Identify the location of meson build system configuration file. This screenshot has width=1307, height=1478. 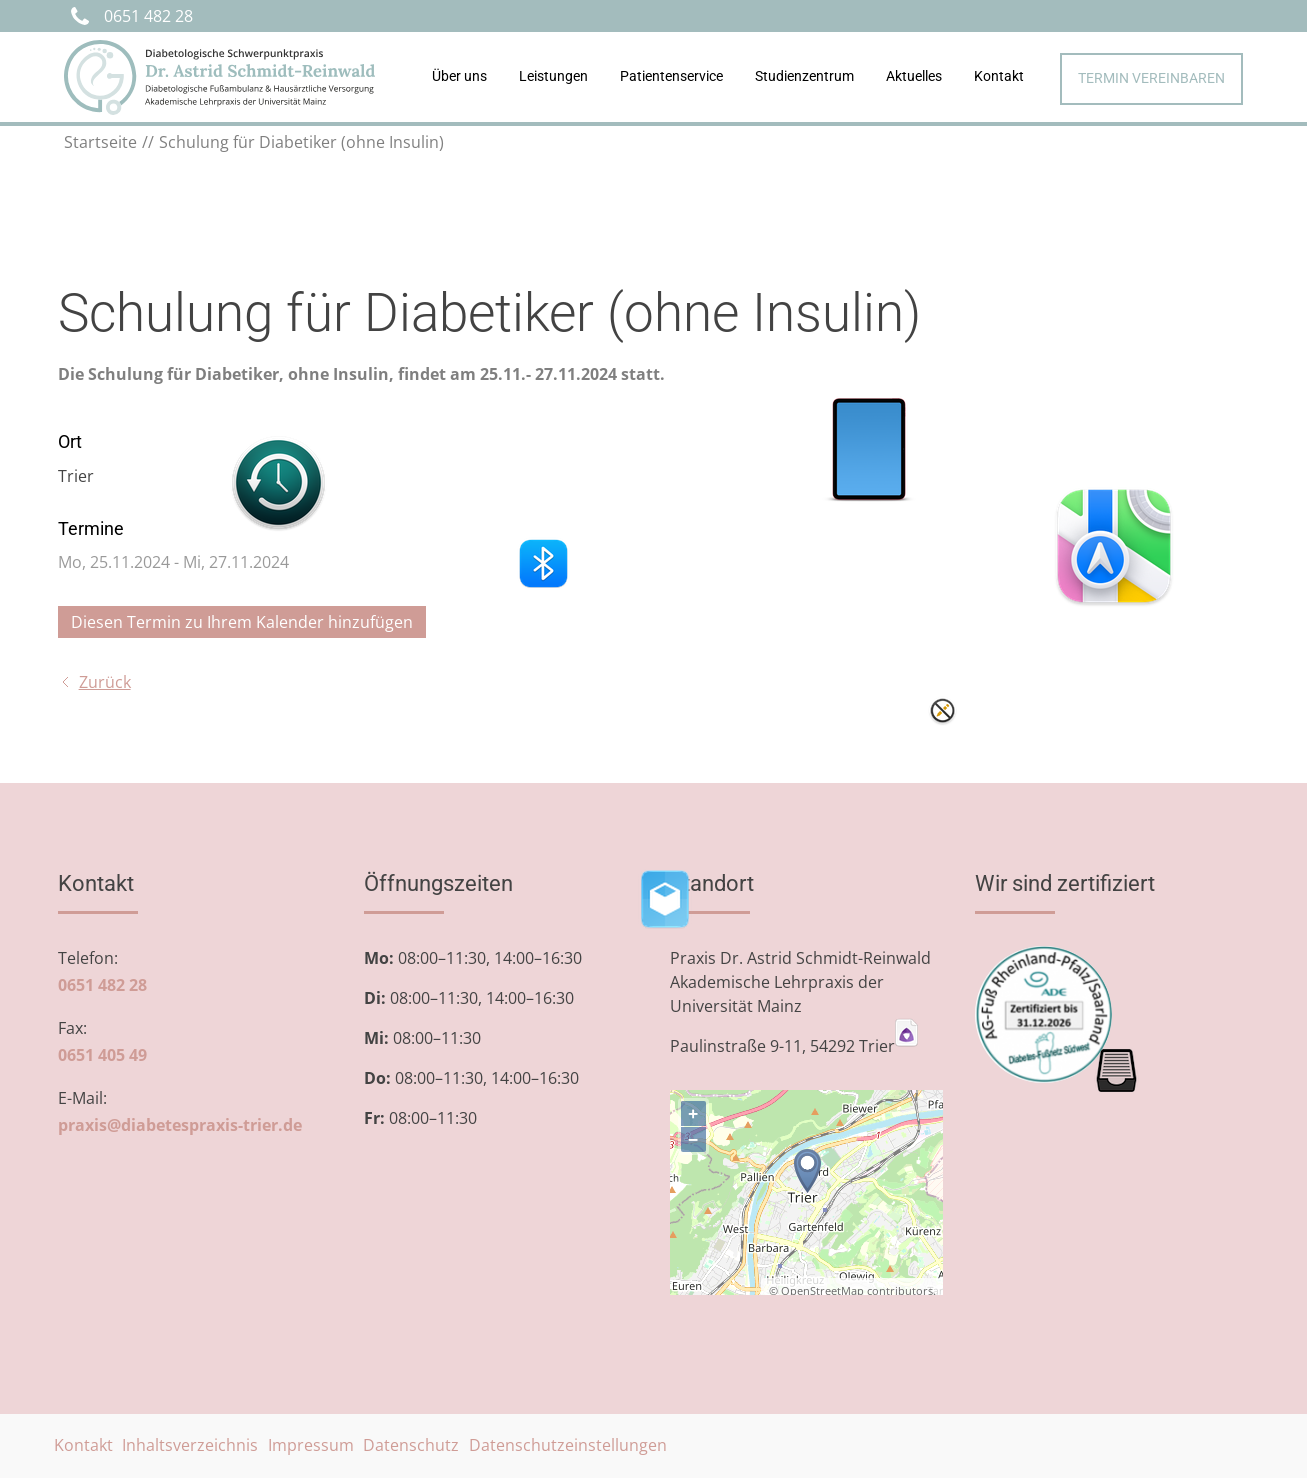
(906, 1032).